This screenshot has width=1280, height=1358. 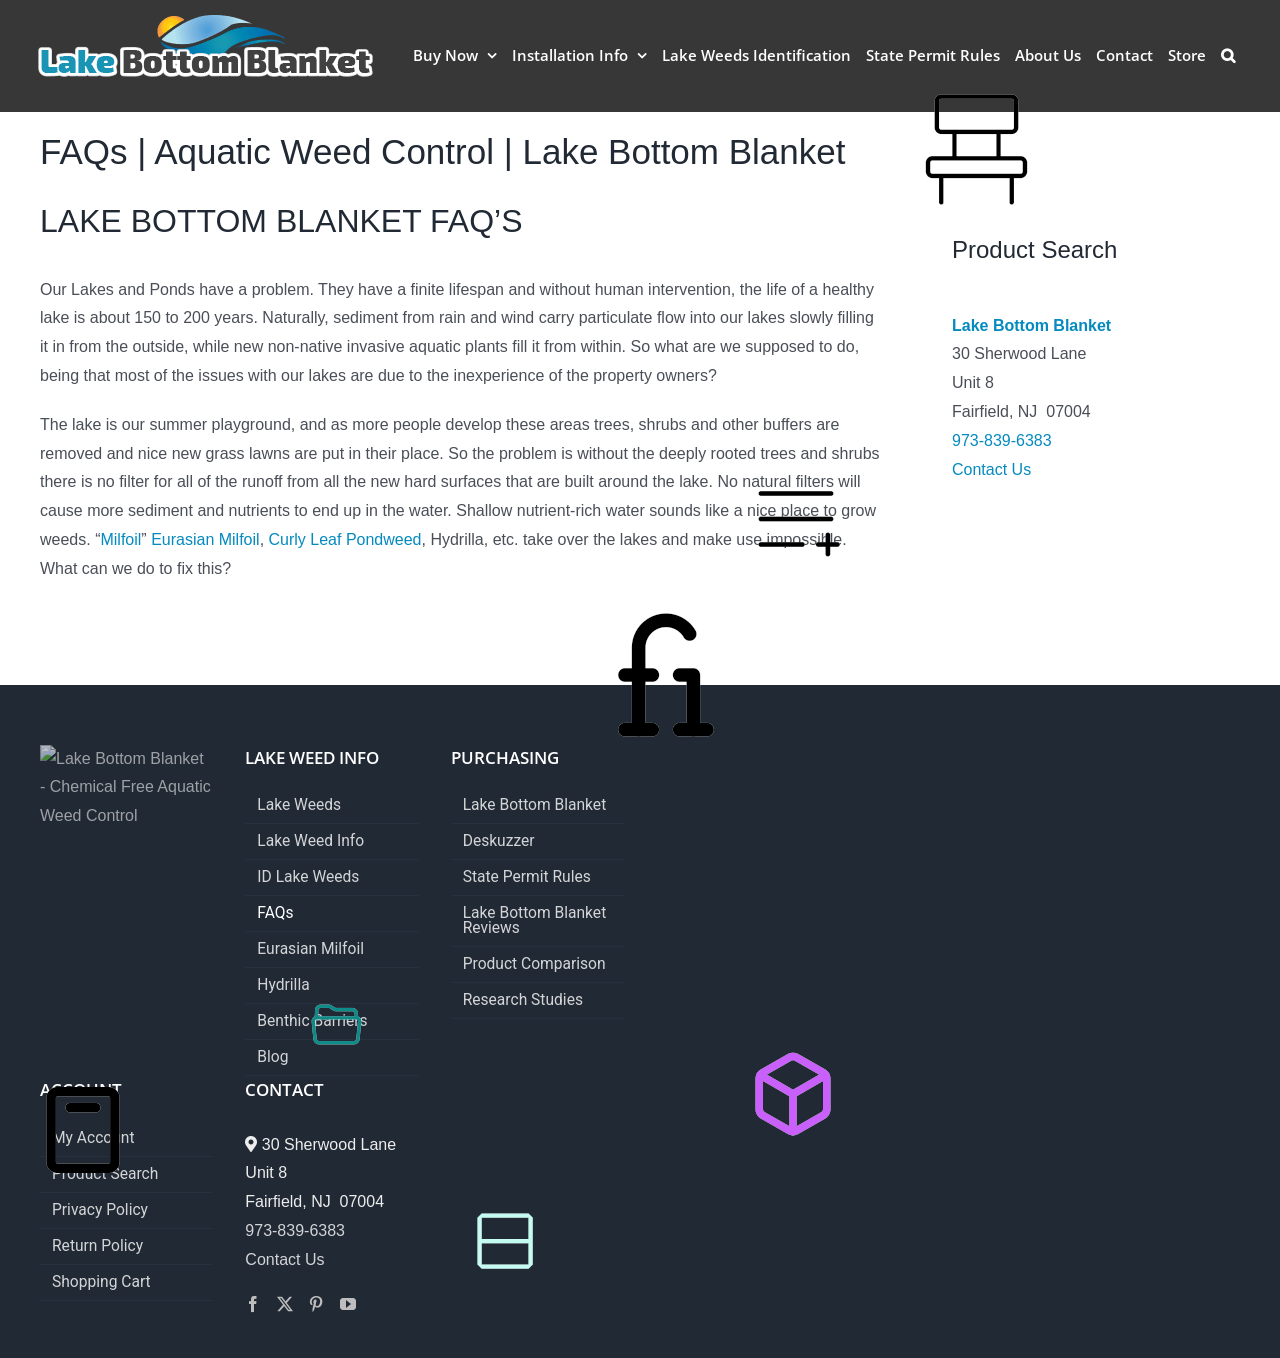 What do you see at coordinates (976, 149) in the screenshot?
I see `browse furniture or seating options` at bounding box center [976, 149].